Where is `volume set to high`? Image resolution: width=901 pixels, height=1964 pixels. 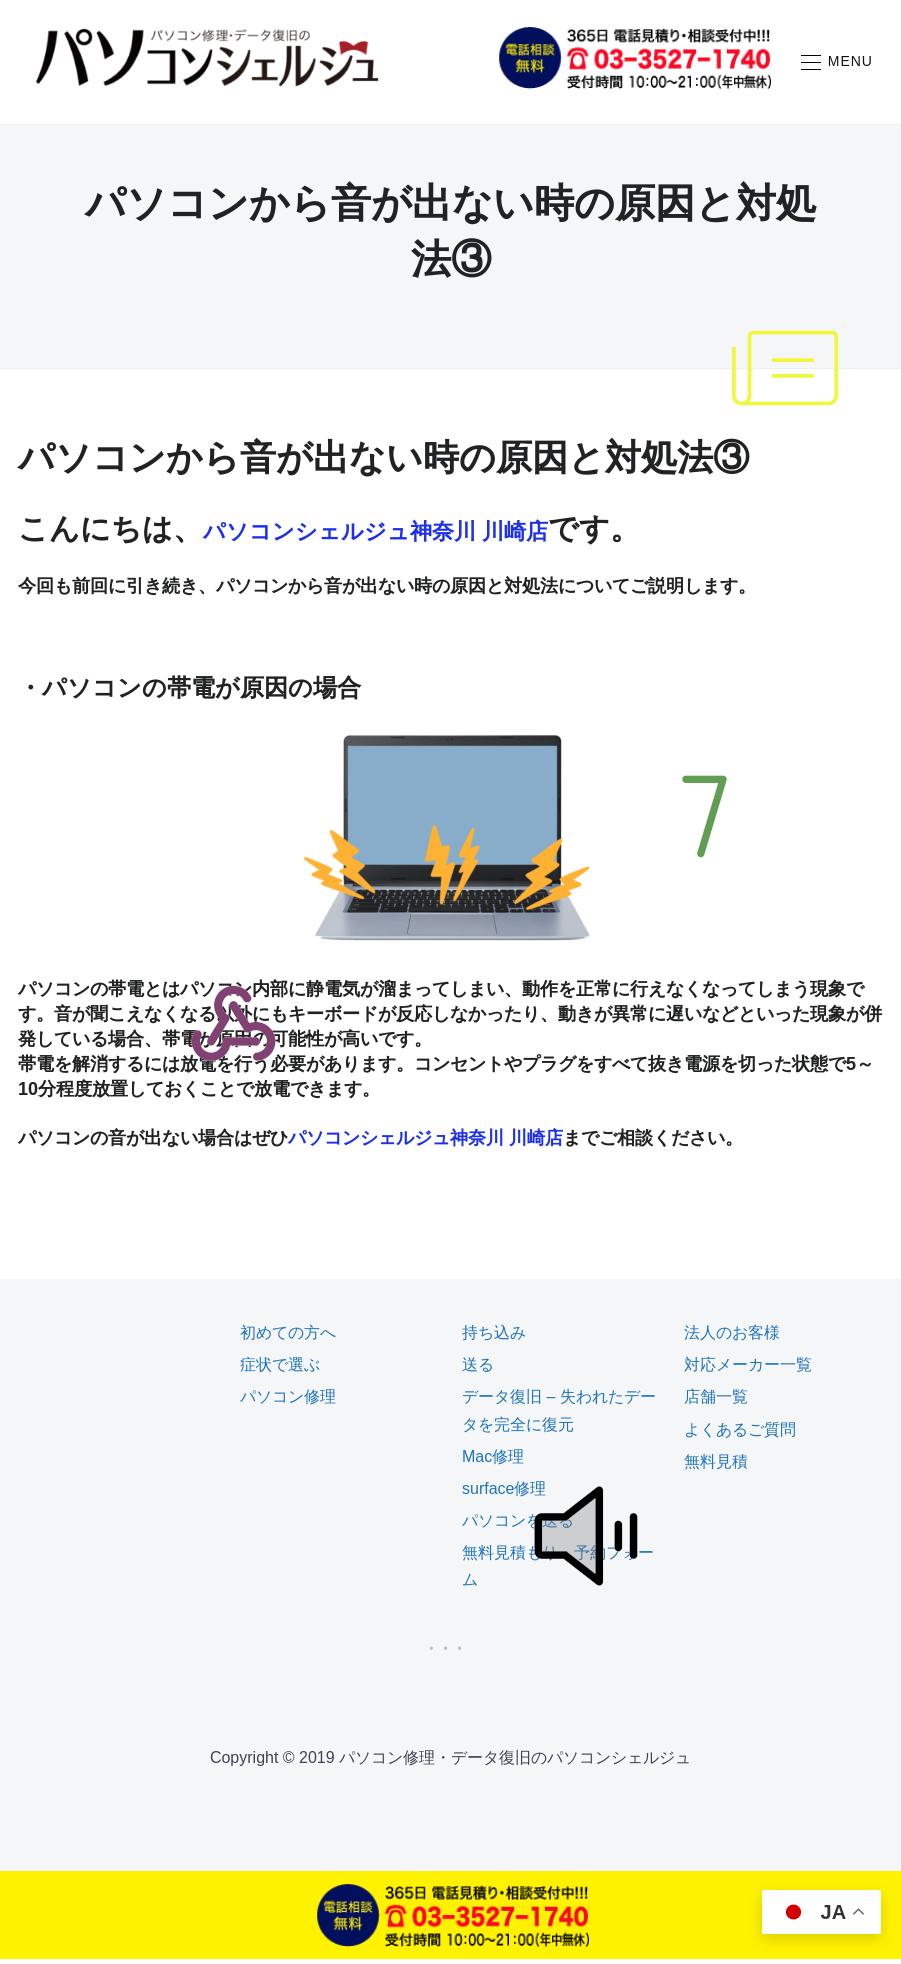
volume set to high is located at coordinates (584, 1536).